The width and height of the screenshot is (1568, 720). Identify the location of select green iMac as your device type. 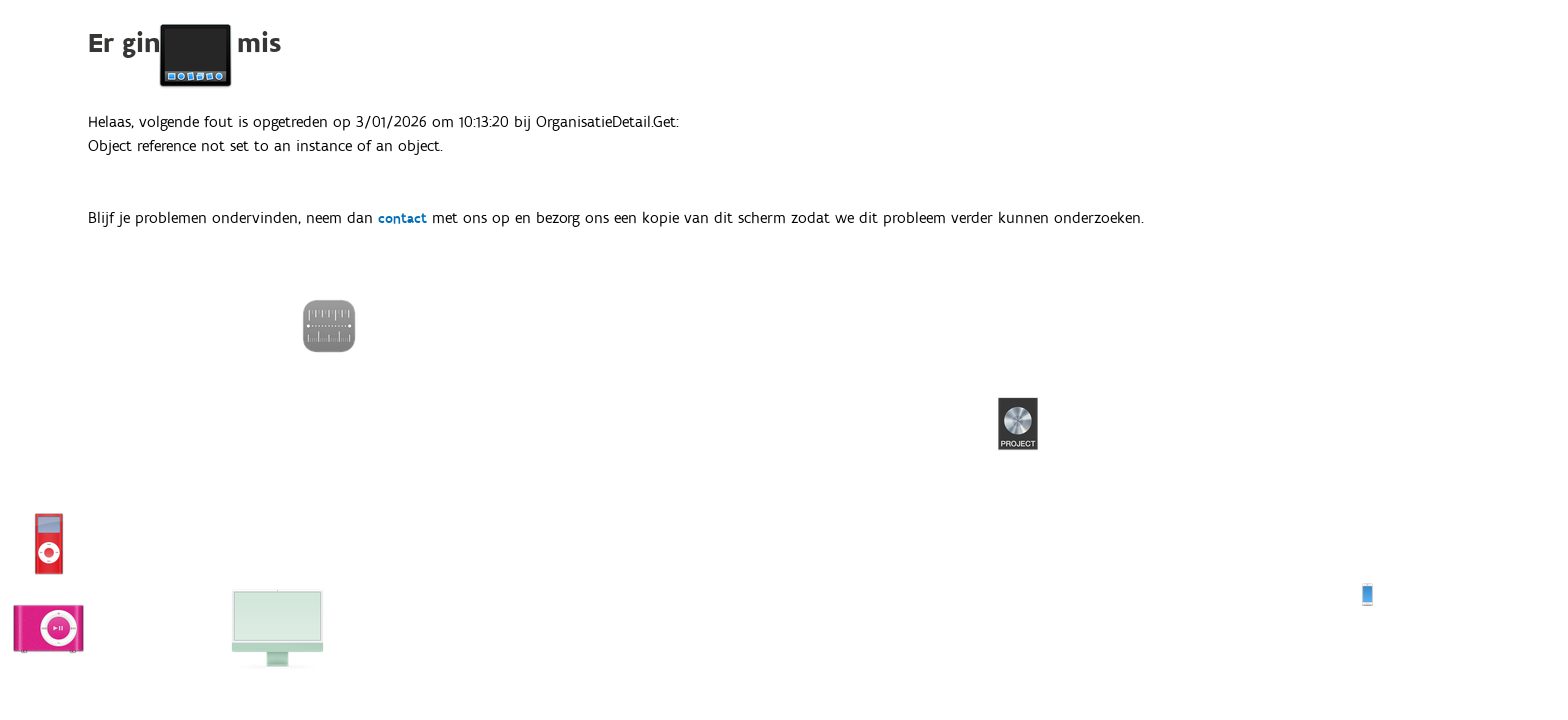
(277, 626).